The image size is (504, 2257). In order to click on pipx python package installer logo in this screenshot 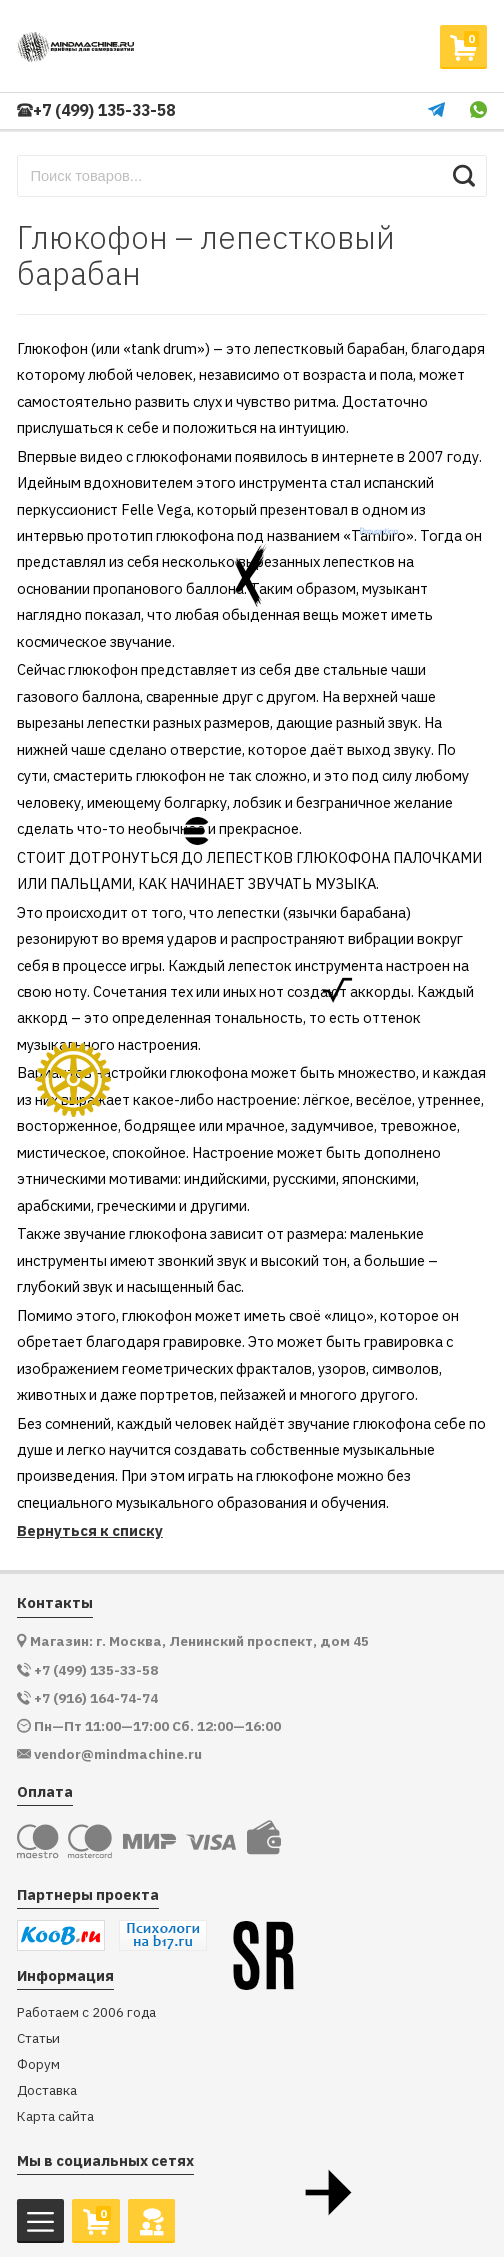, I will do `click(250, 575)`.